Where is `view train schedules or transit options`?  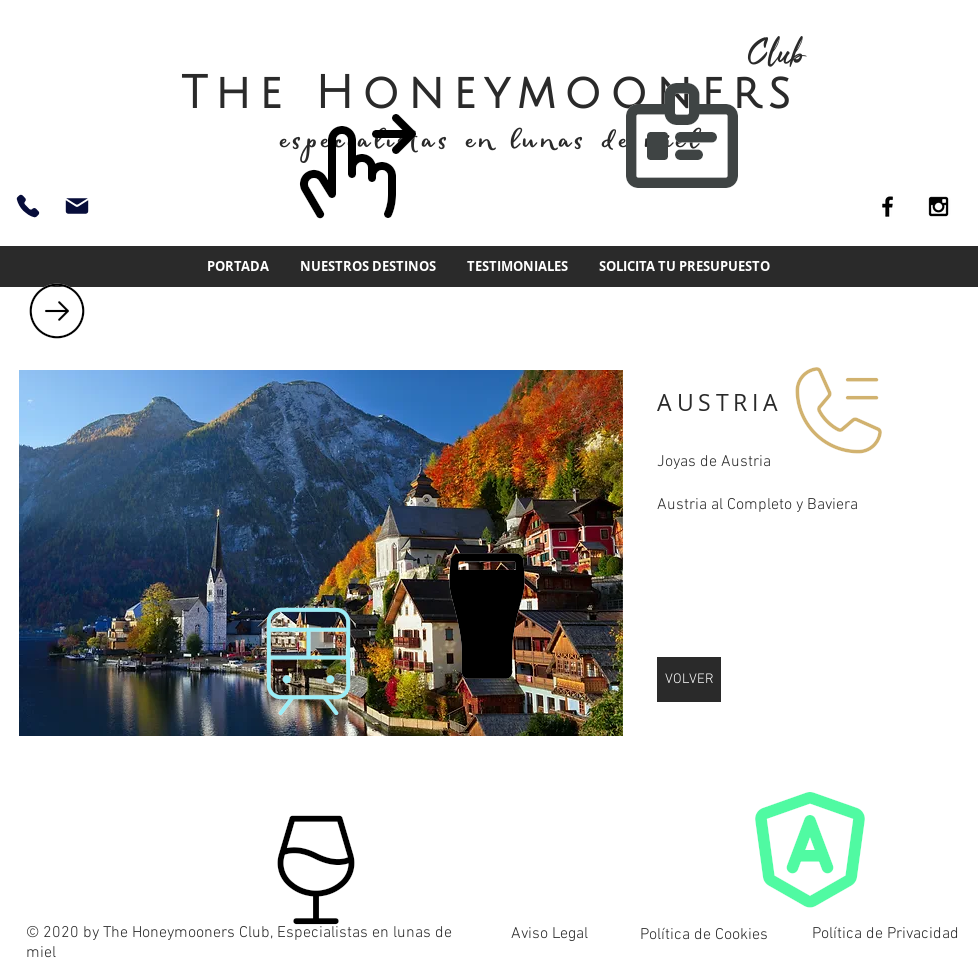 view train schedules or transit options is located at coordinates (308, 657).